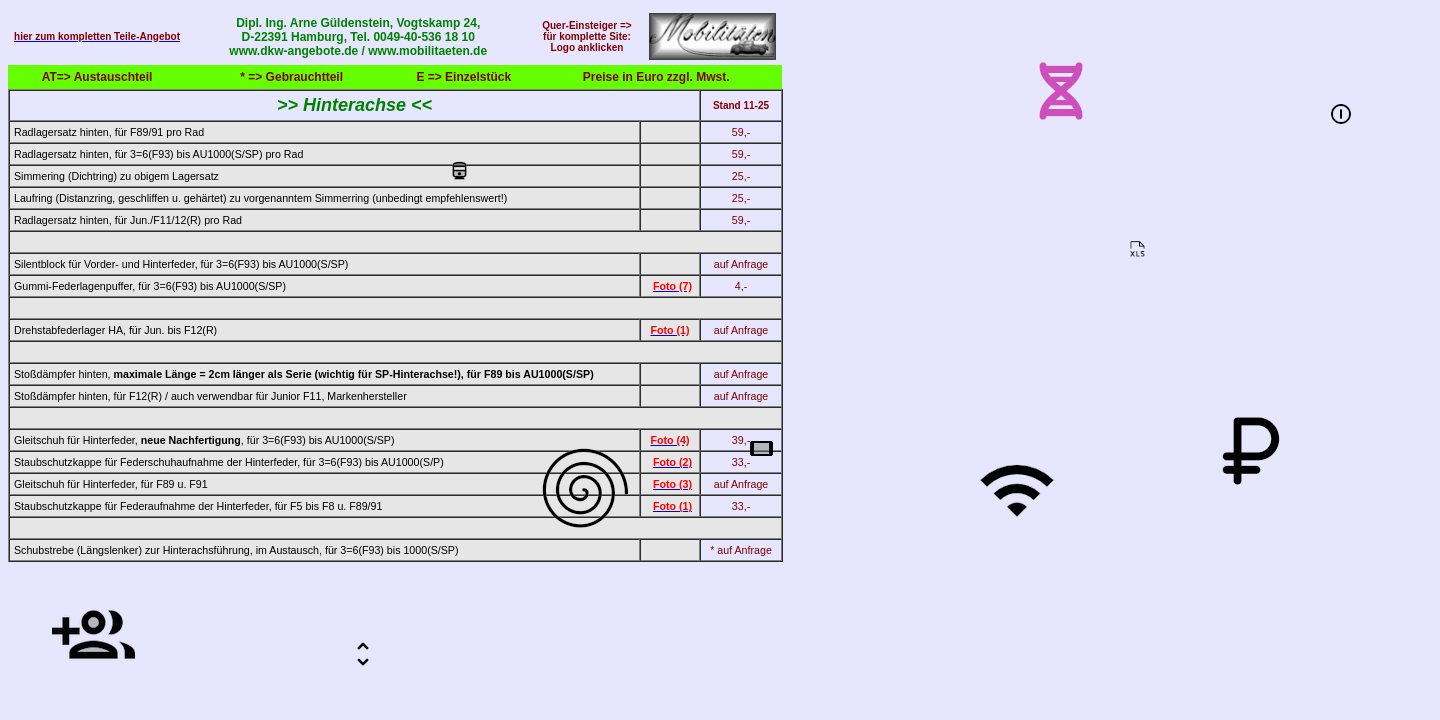 Image resolution: width=1440 pixels, height=720 pixels. Describe the element at coordinates (580, 486) in the screenshot. I see `indicates loading or processing in progress` at that location.